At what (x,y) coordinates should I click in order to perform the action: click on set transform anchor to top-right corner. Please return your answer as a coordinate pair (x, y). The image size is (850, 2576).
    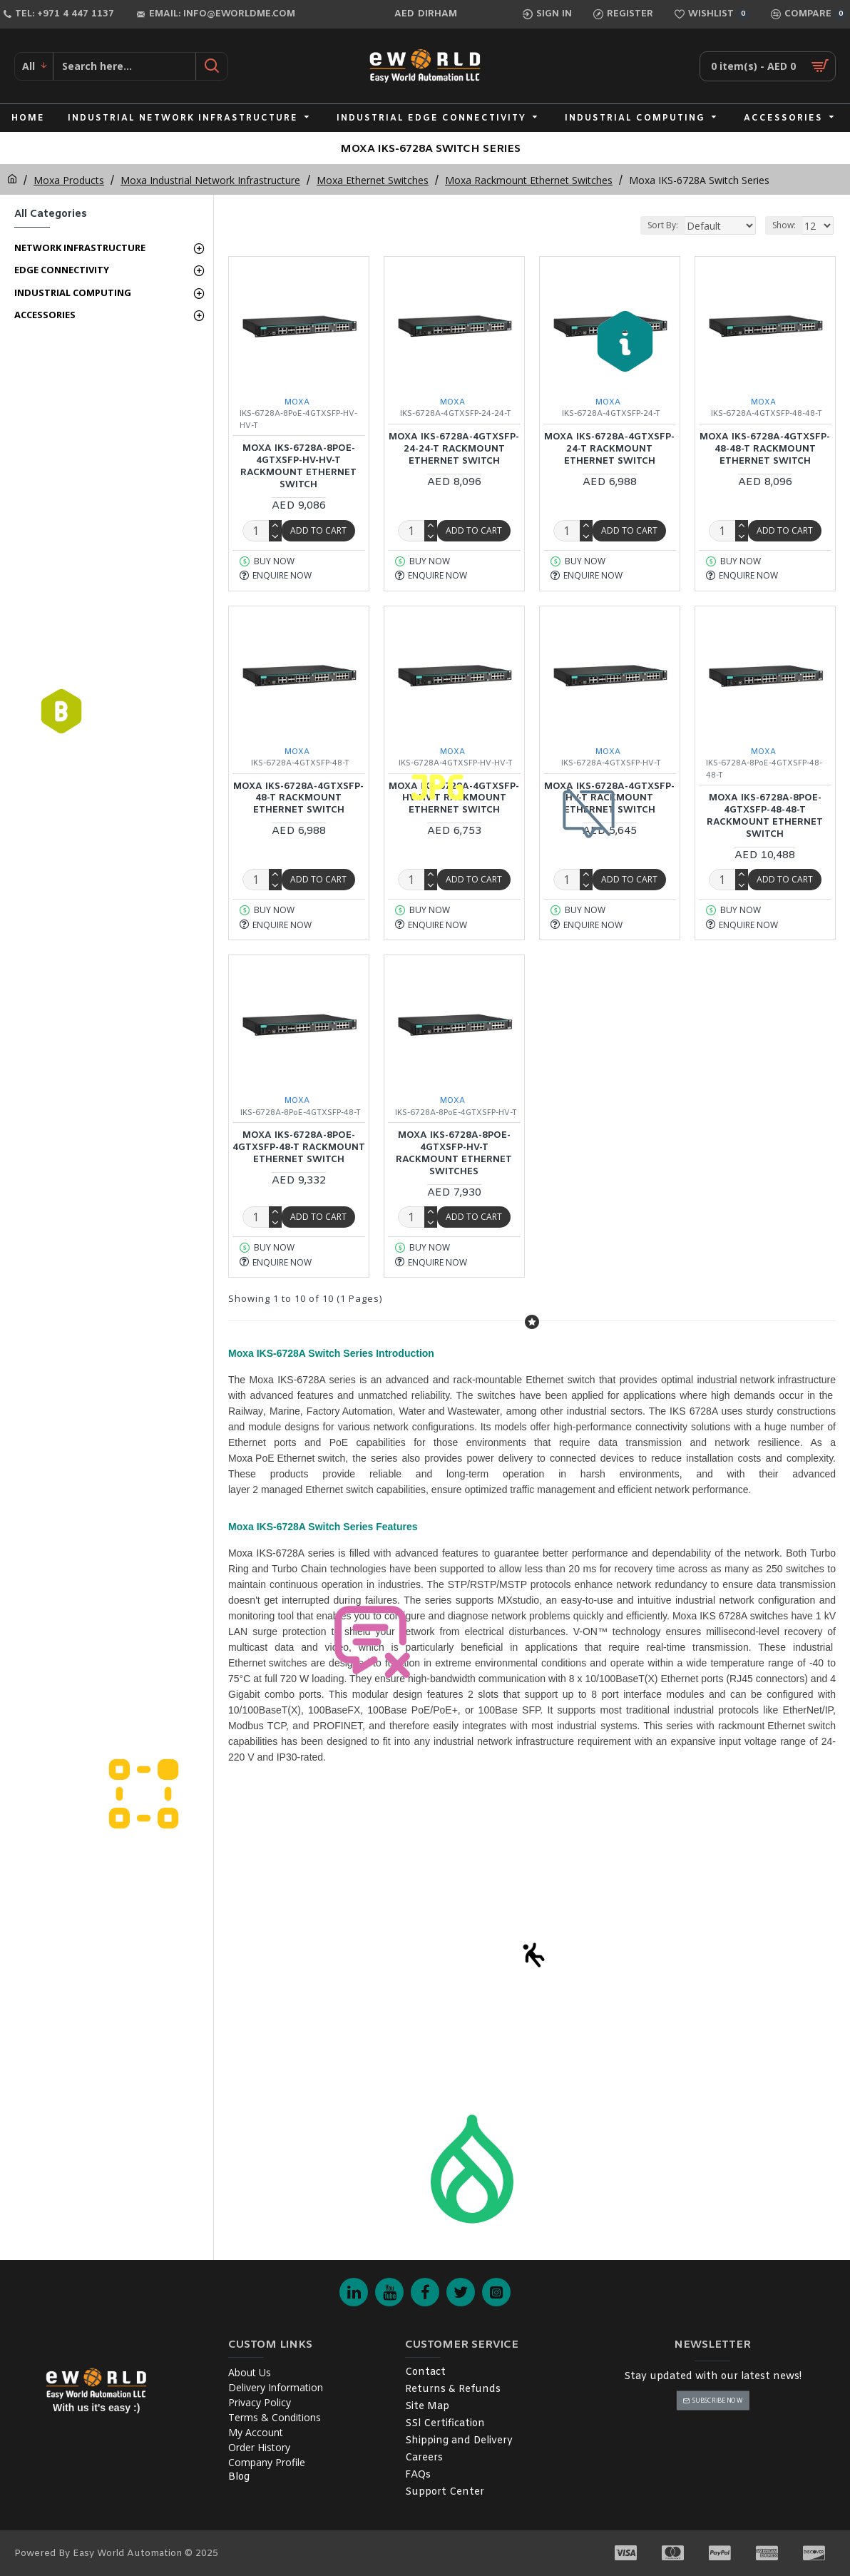
    Looking at the image, I should click on (143, 1793).